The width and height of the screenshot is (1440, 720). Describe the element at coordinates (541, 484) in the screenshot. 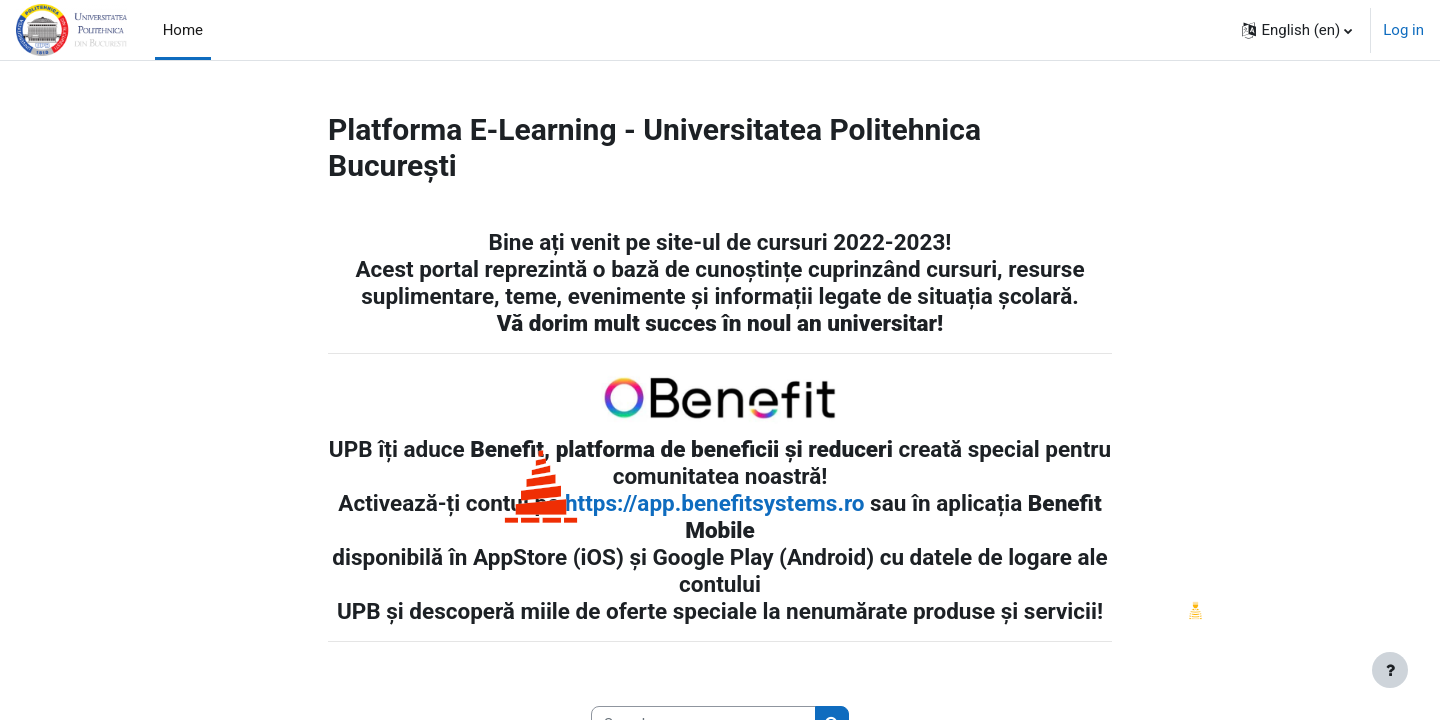

I see `view mosque or islamic religious site` at that location.